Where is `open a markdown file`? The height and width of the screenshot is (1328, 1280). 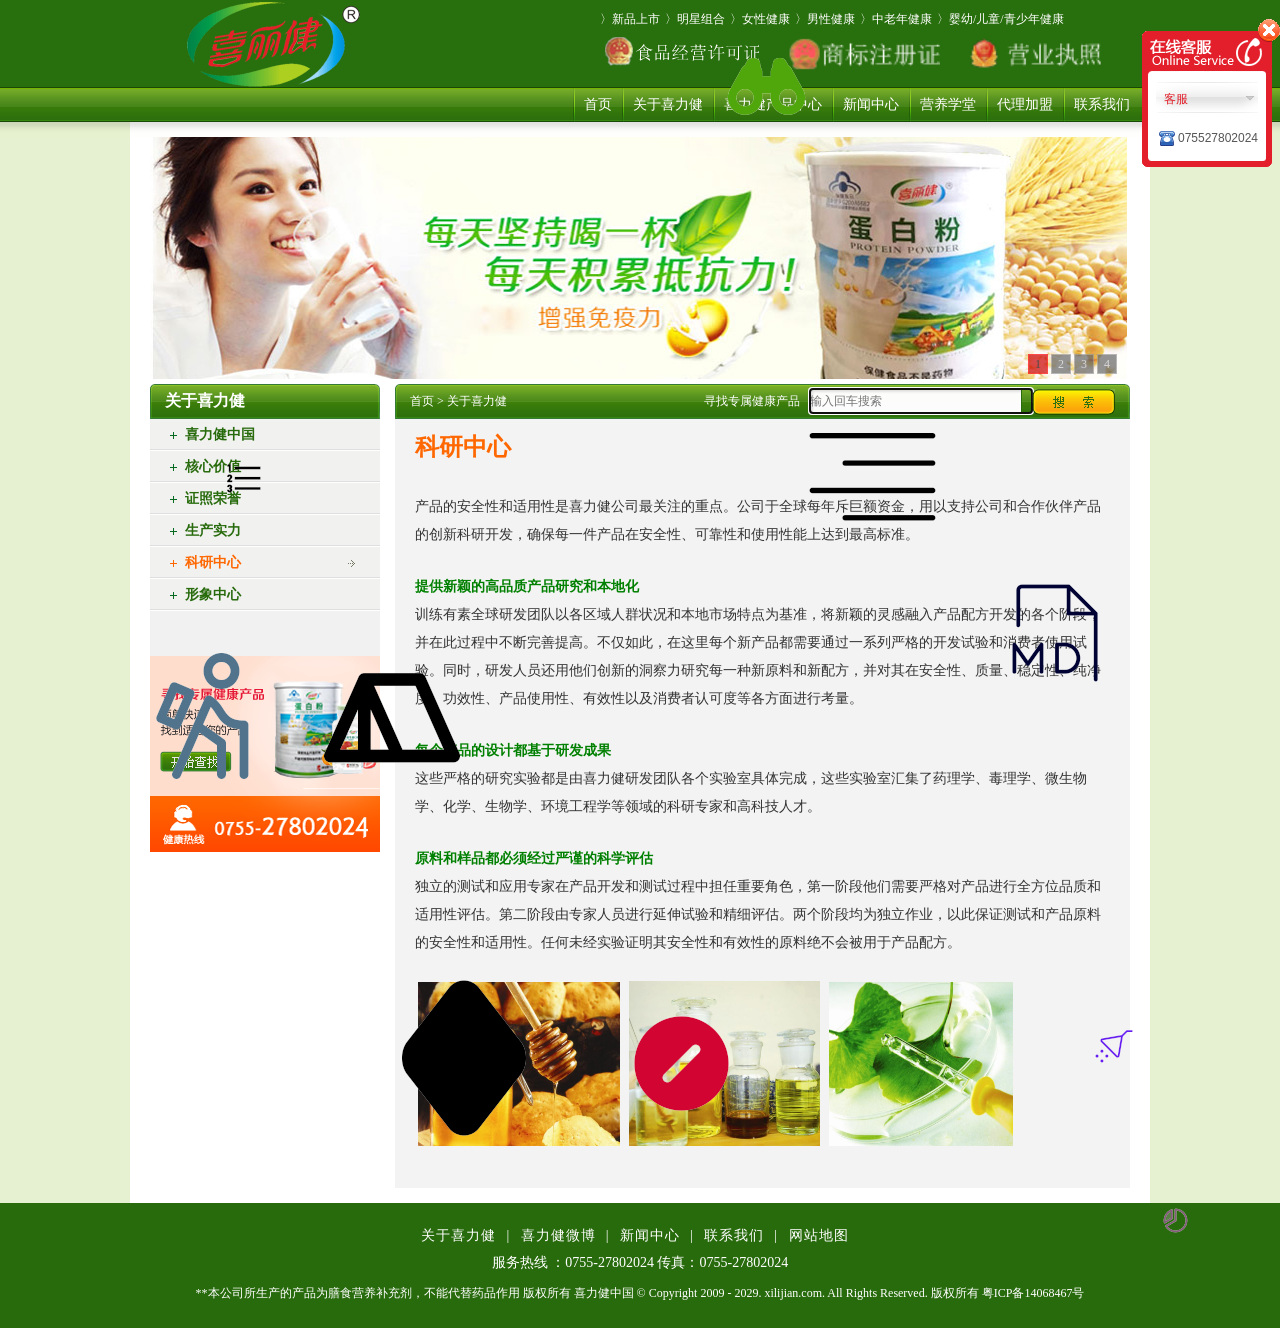 open a markdown file is located at coordinates (1057, 633).